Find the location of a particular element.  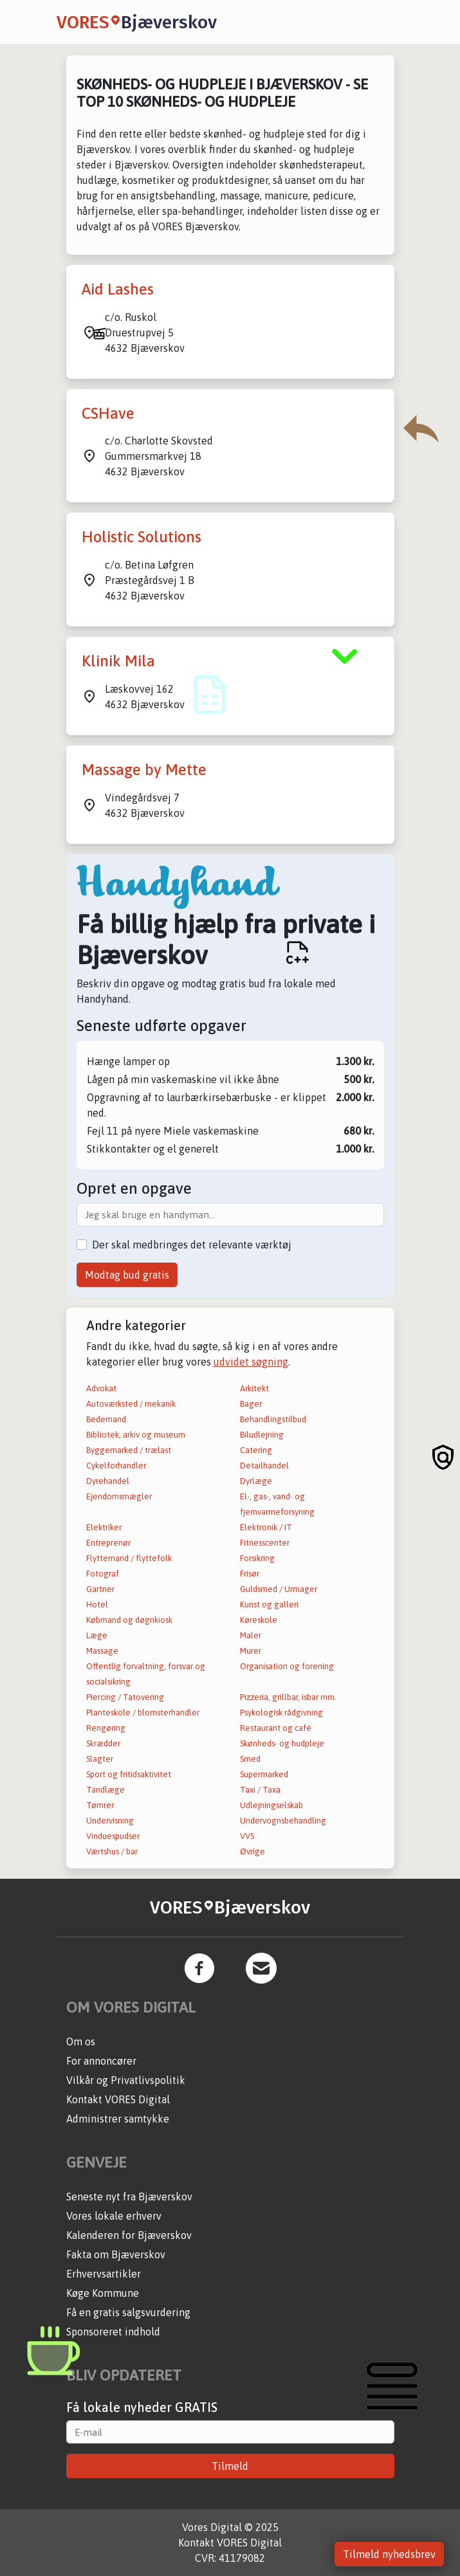

view a playlist or media queue is located at coordinates (392, 2386).